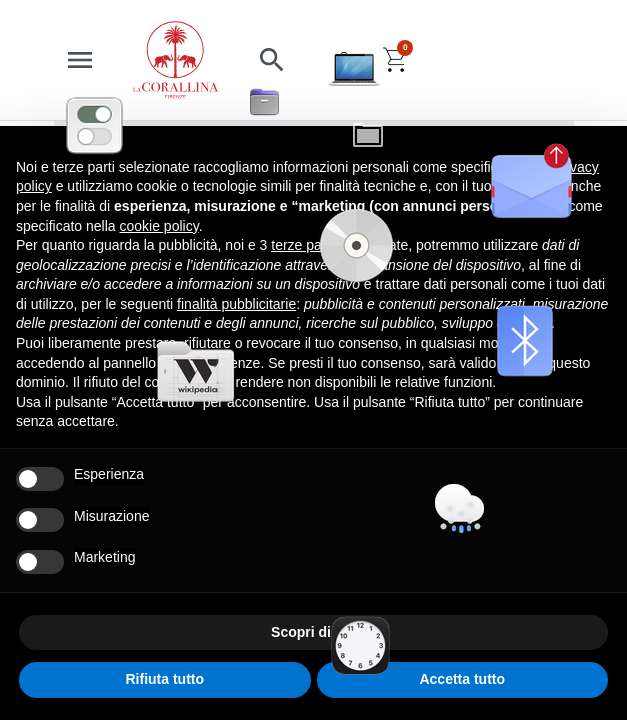  Describe the element at coordinates (368, 135) in the screenshot. I see `access your media library folder` at that location.